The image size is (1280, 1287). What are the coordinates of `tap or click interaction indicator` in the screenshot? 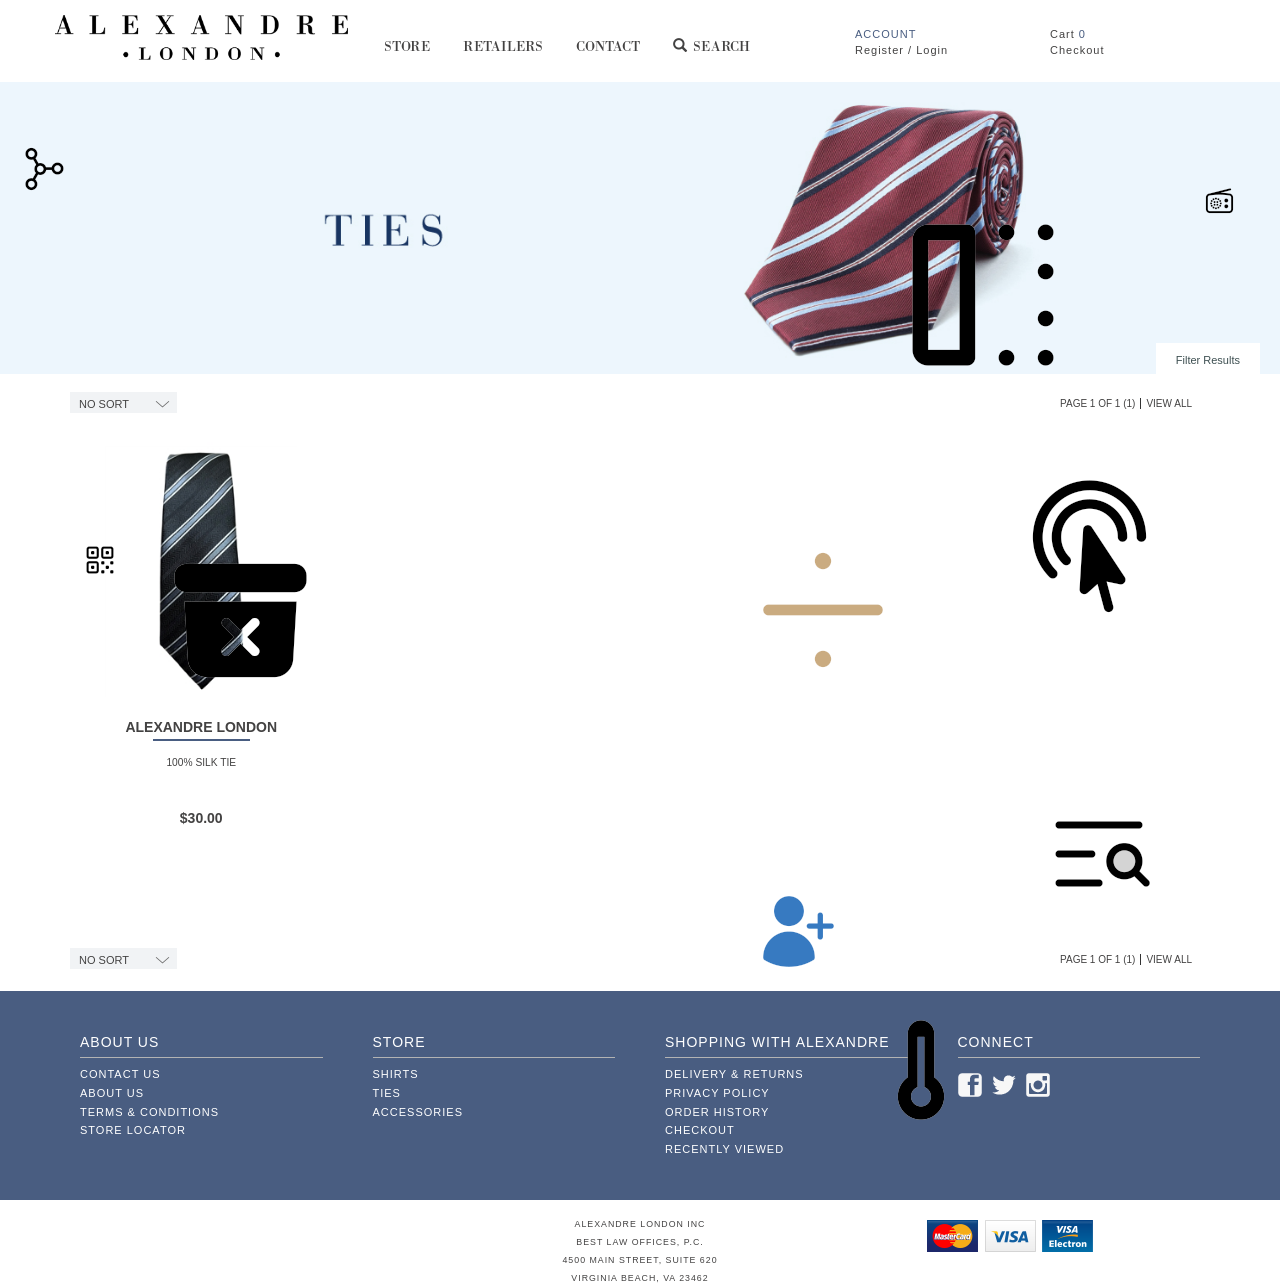 It's located at (1089, 546).